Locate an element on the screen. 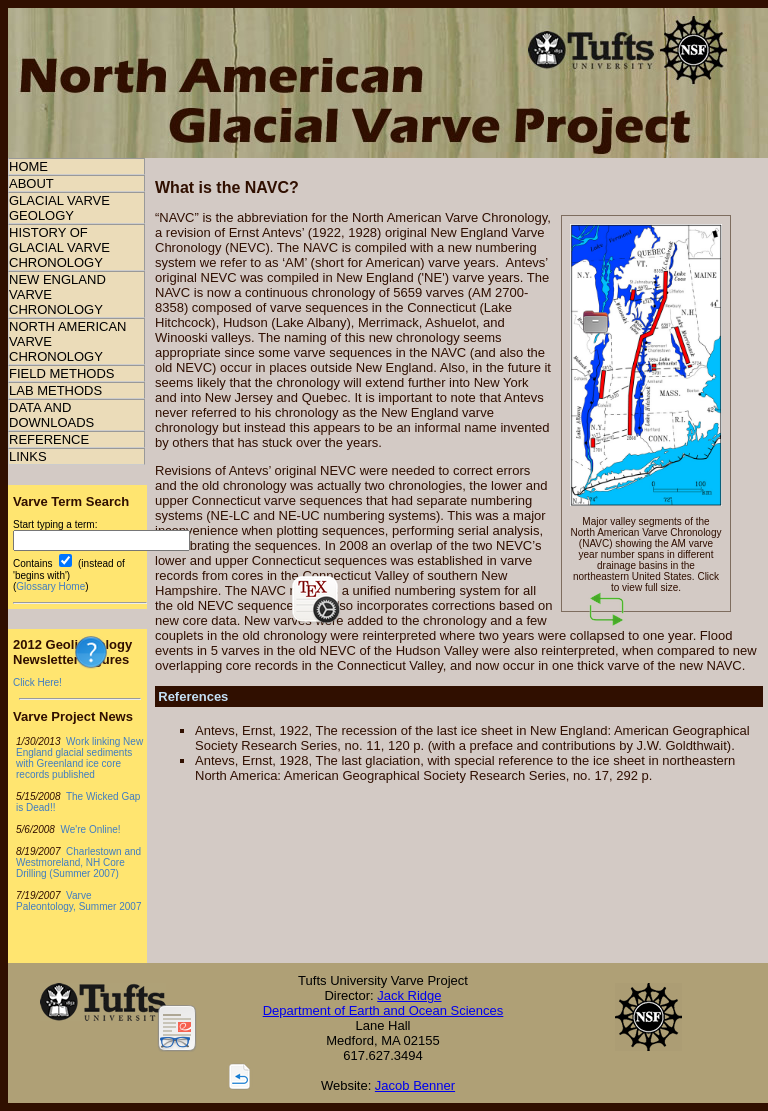 The width and height of the screenshot is (768, 1111). open miktex console for managing tex distributions is located at coordinates (315, 599).